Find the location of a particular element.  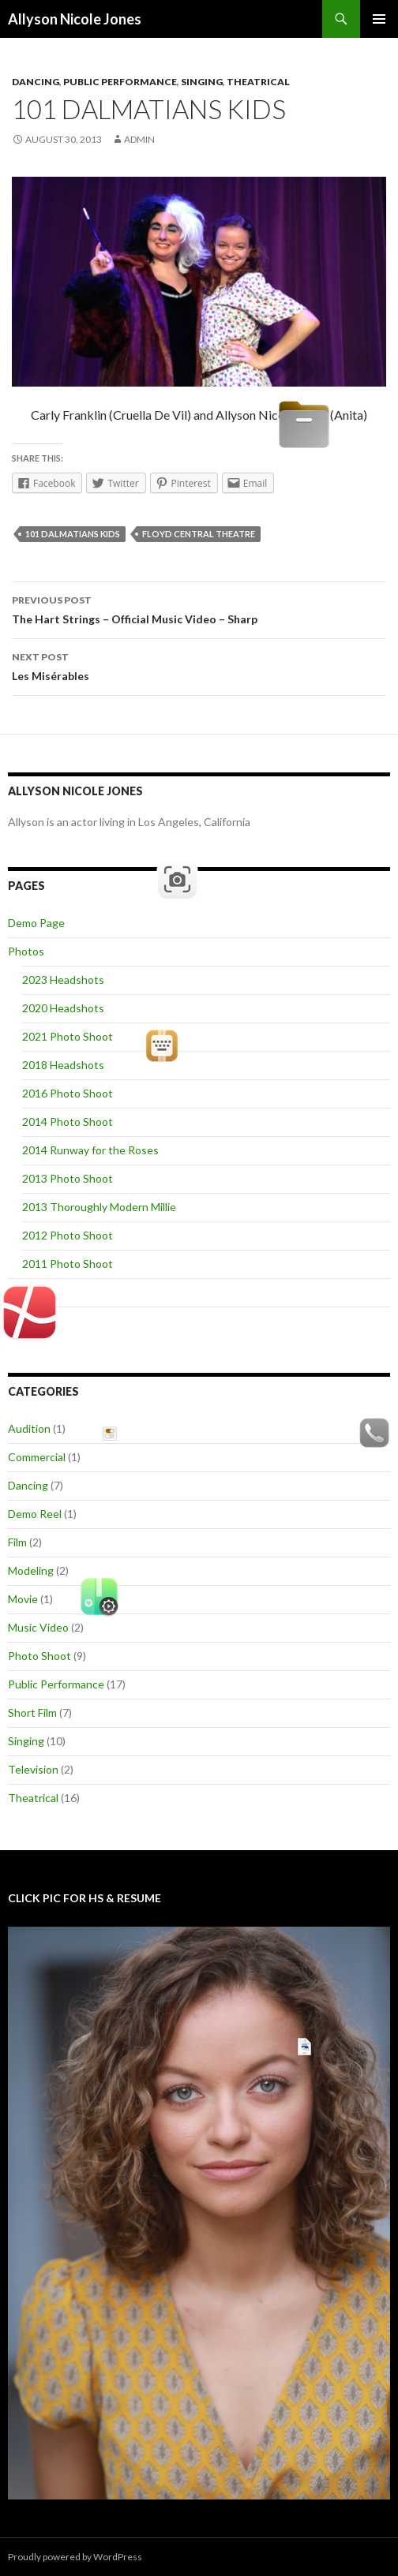

open gnome tweaks to customize desktop settings is located at coordinates (110, 1434).